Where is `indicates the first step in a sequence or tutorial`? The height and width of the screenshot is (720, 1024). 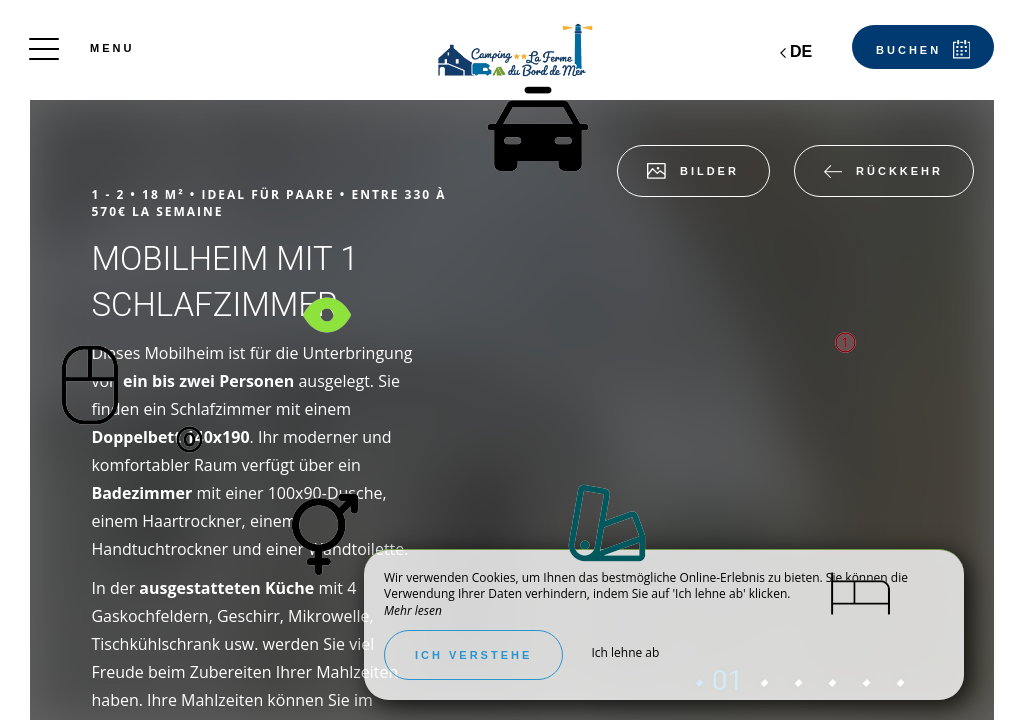 indicates the first step in a sequence or tutorial is located at coordinates (845, 342).